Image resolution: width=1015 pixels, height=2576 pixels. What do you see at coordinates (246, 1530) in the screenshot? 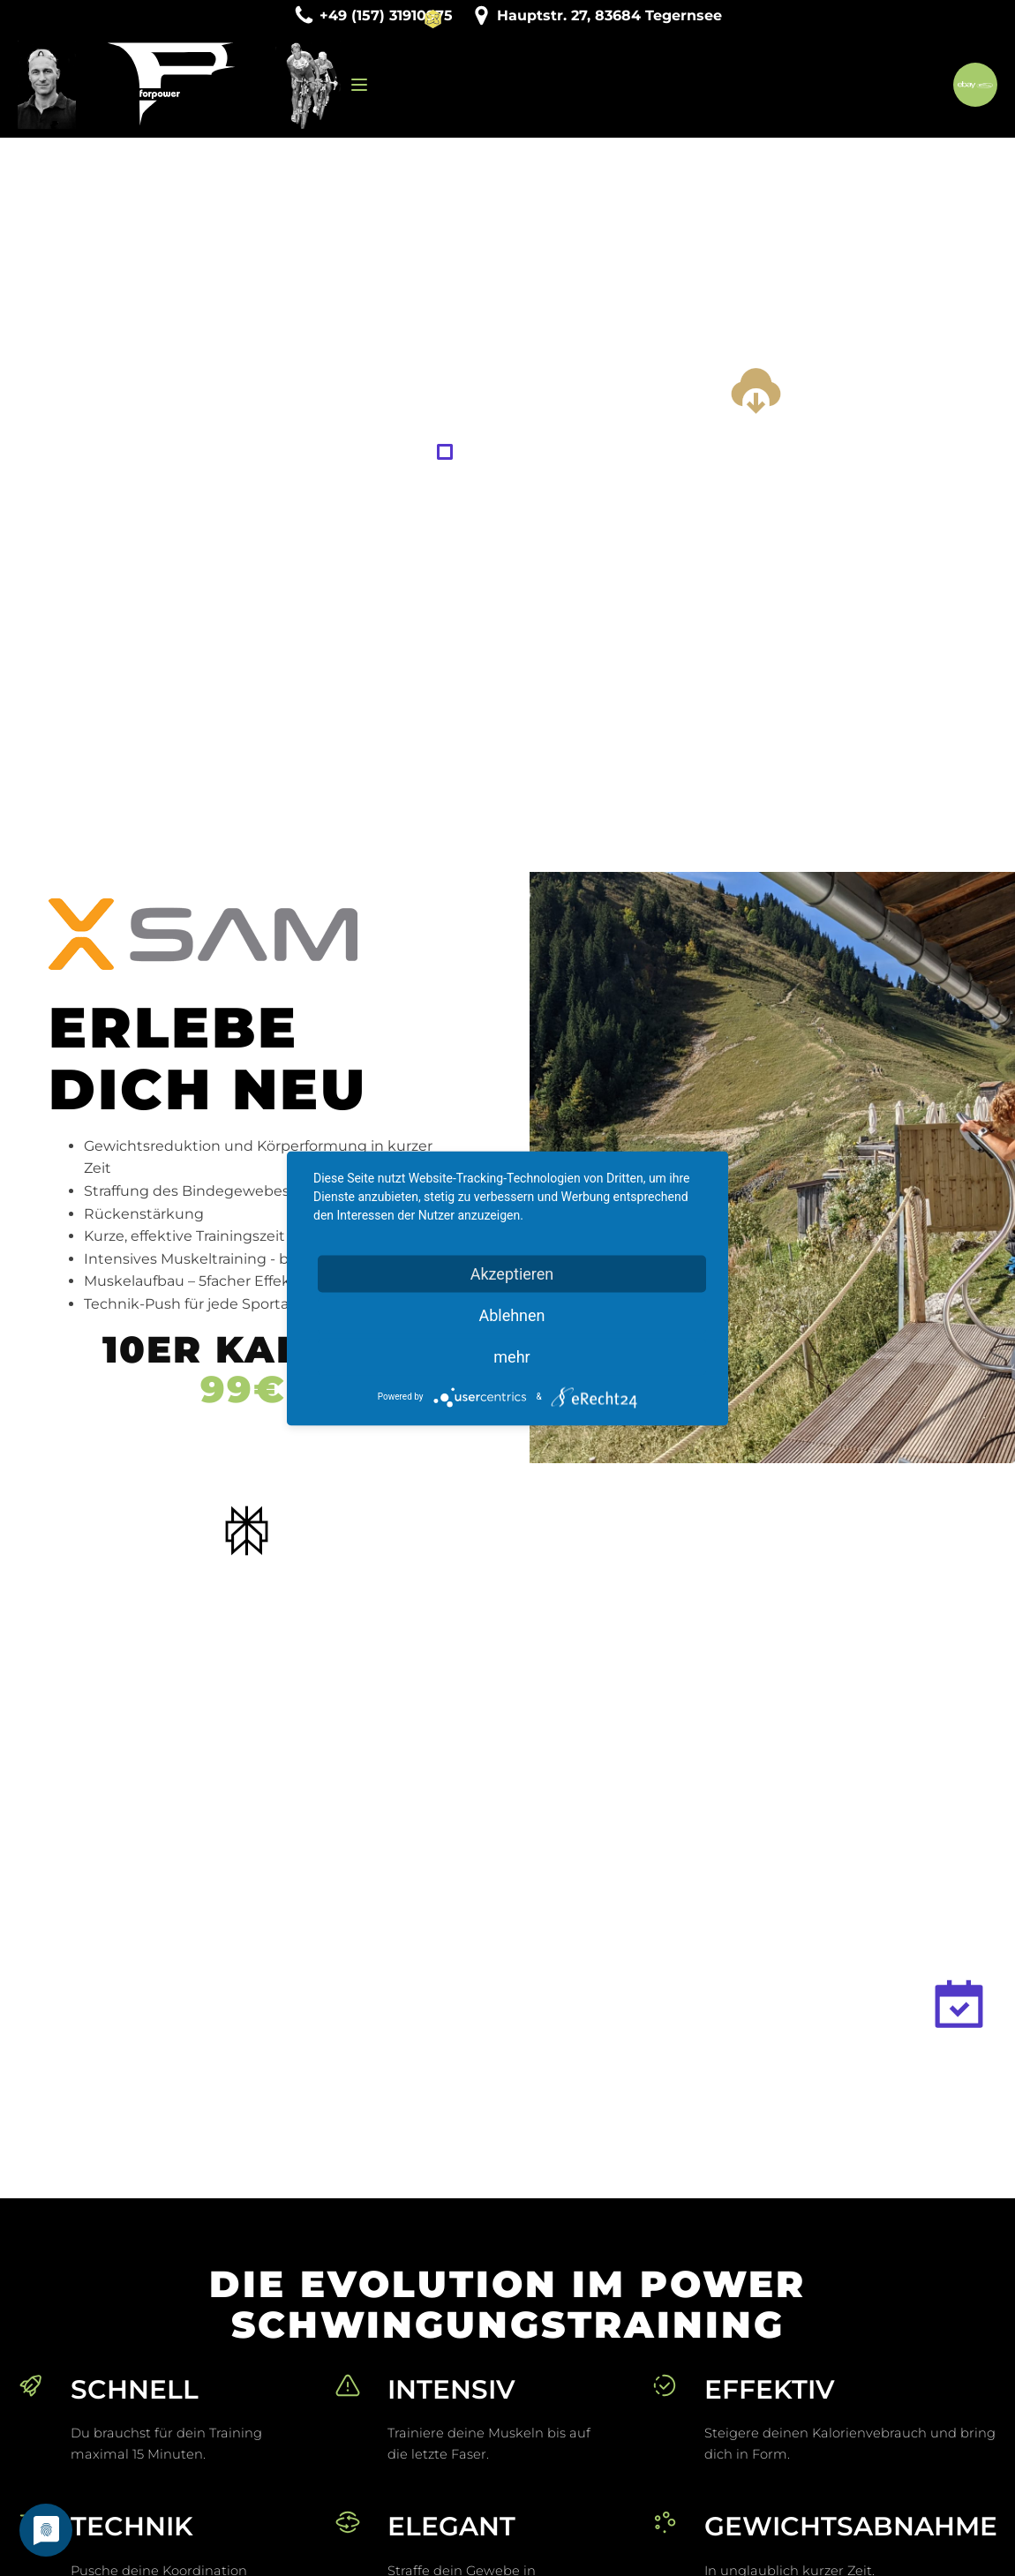
I see `open the perplexity AI app` at bounding box center [246, 1530].